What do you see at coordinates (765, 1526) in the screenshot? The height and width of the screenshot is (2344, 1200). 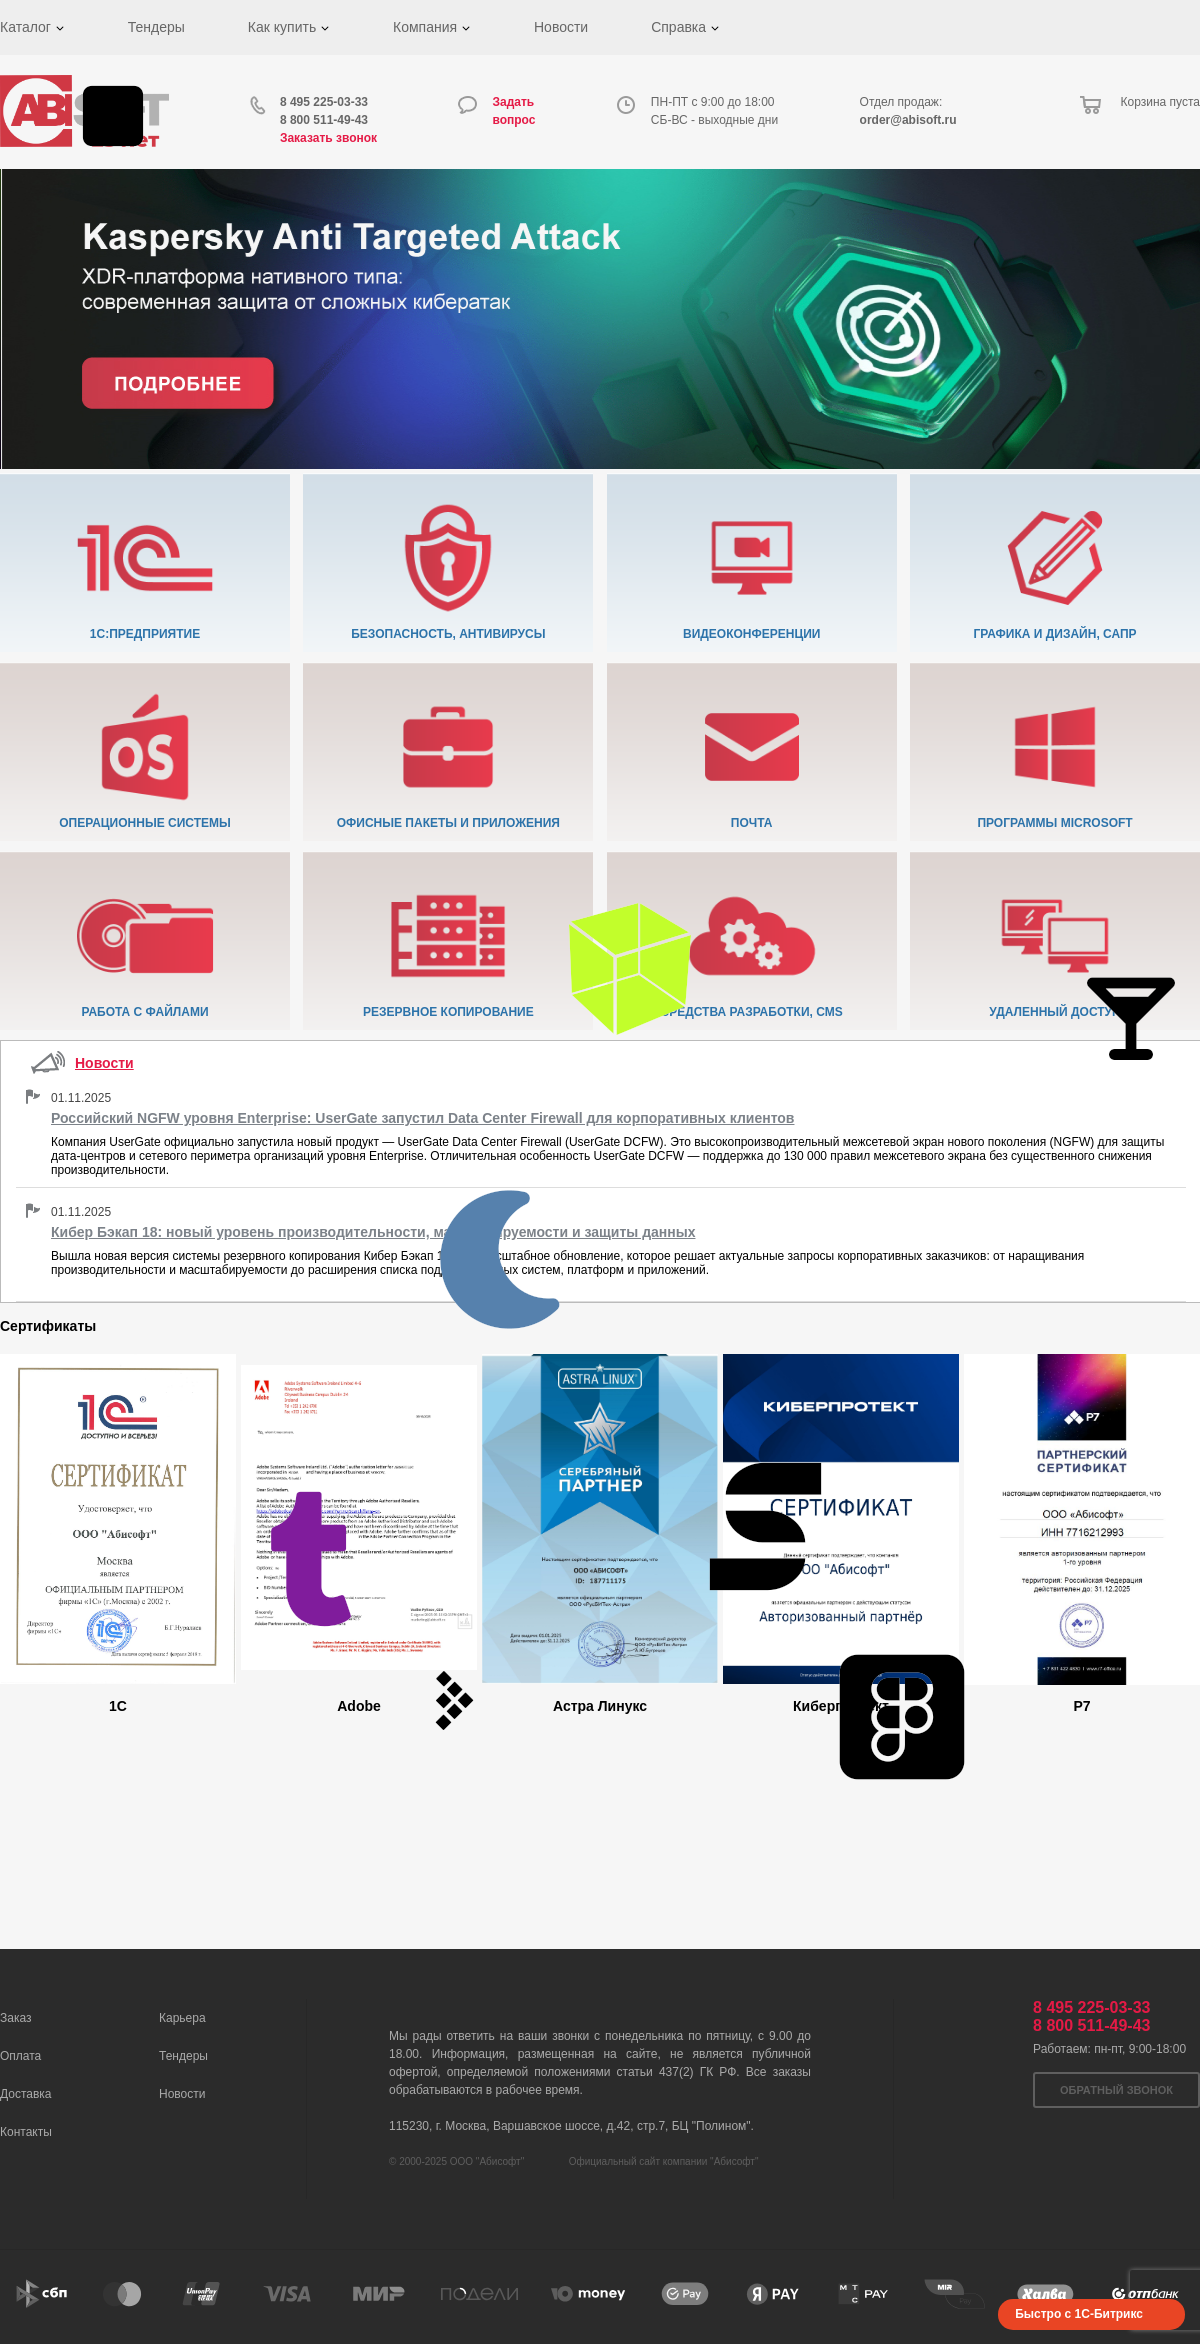 I see `sitrox brand logo` at bounding box center [765, 1526].